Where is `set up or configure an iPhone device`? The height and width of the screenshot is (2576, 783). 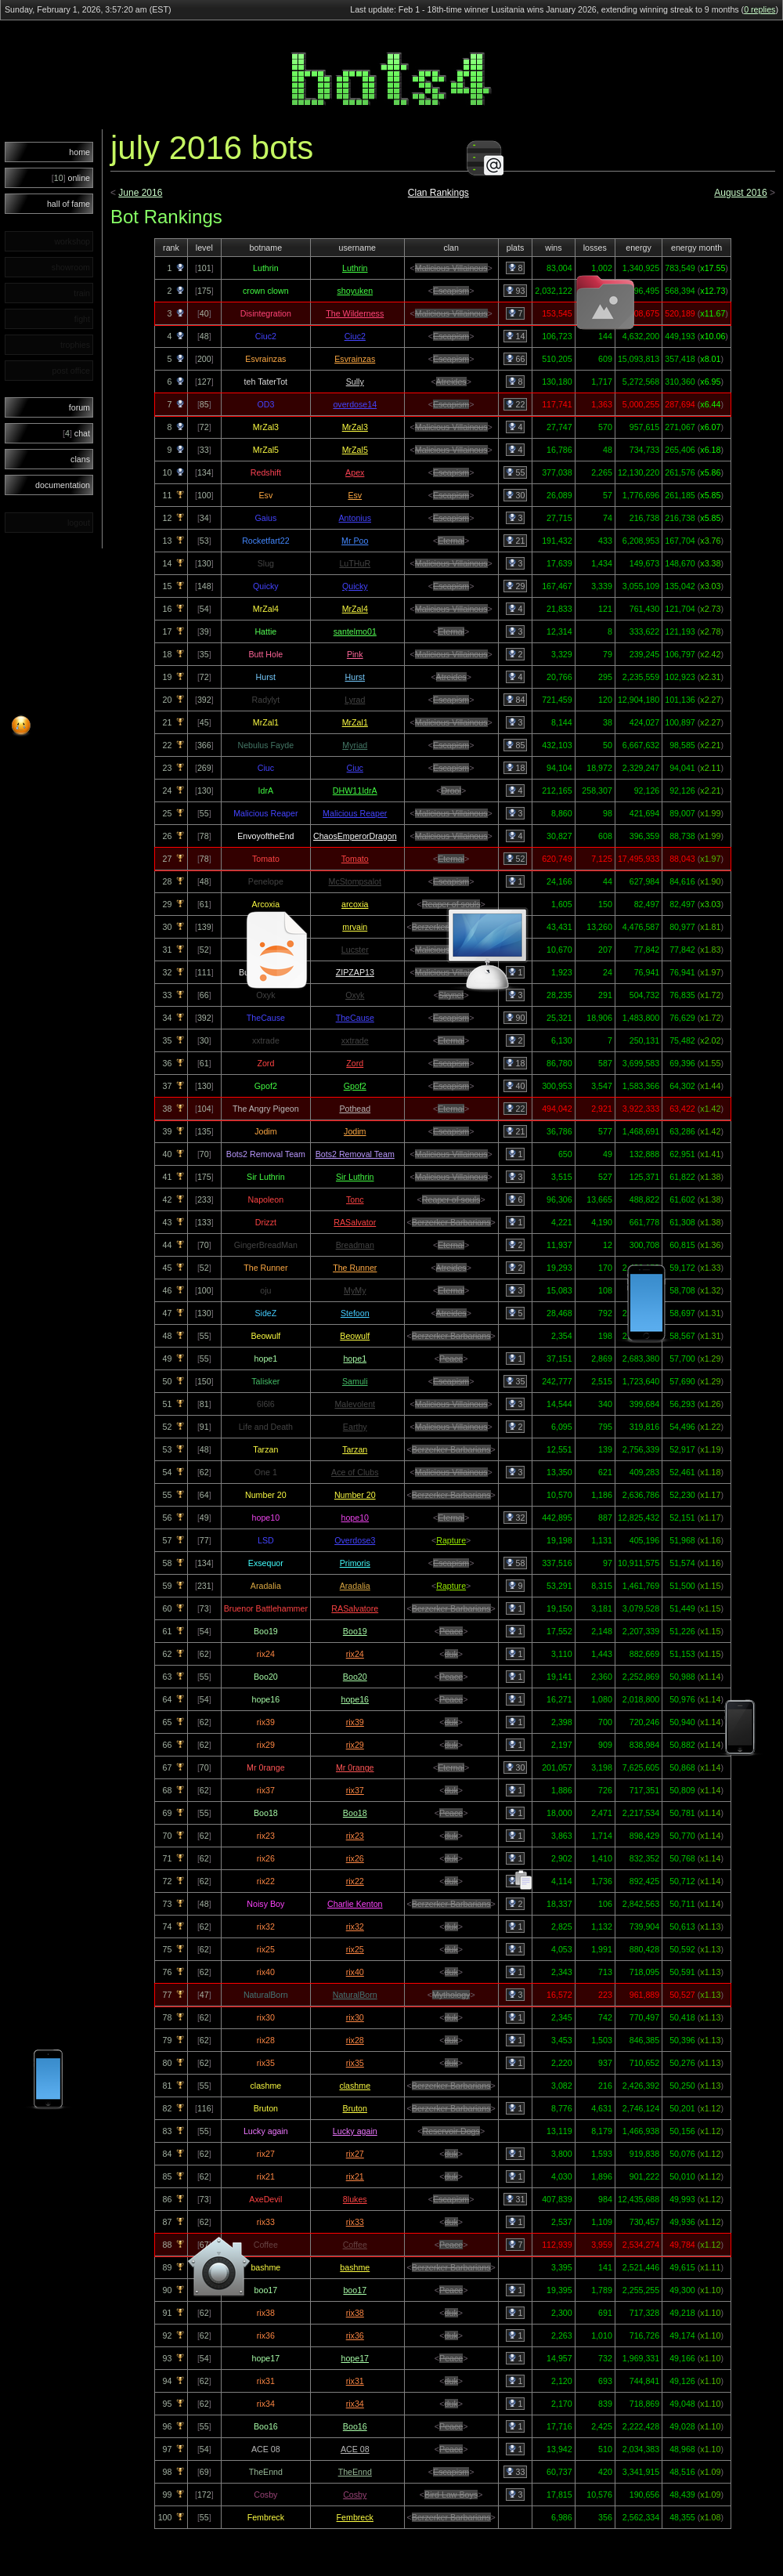 set up or configure an iPhone device is located at coordinates (740, 1727).